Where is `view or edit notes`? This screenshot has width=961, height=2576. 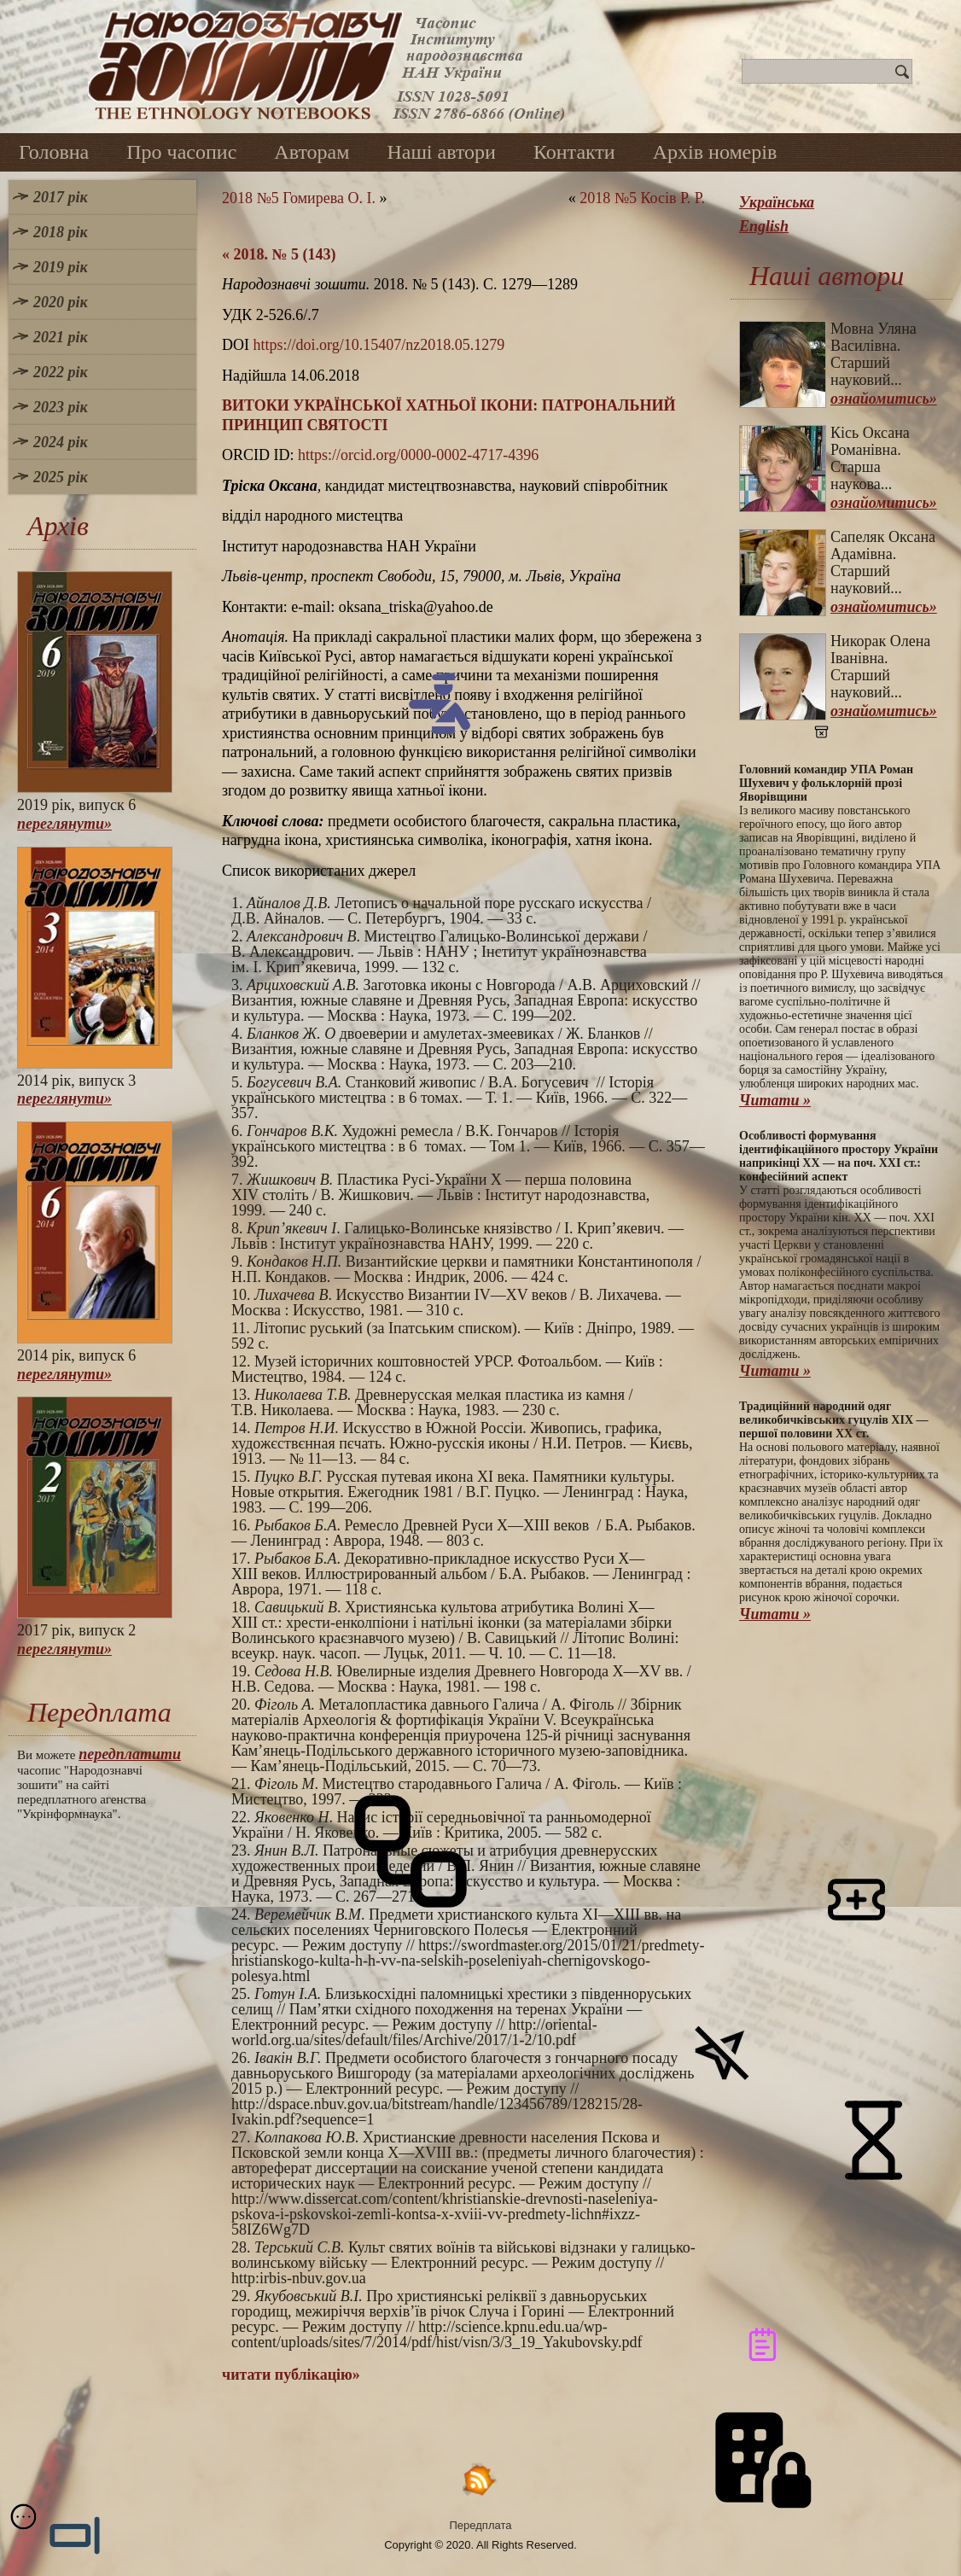
view or edit notes is located at coordinates (762, 2344).